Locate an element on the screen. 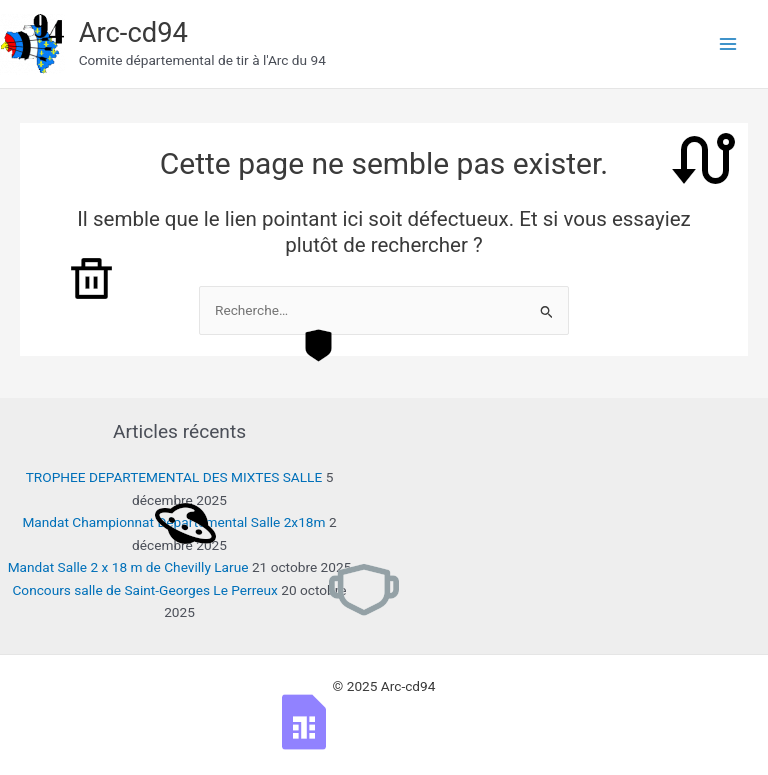  view navigation route between two points is located at coordinates (705, 160).